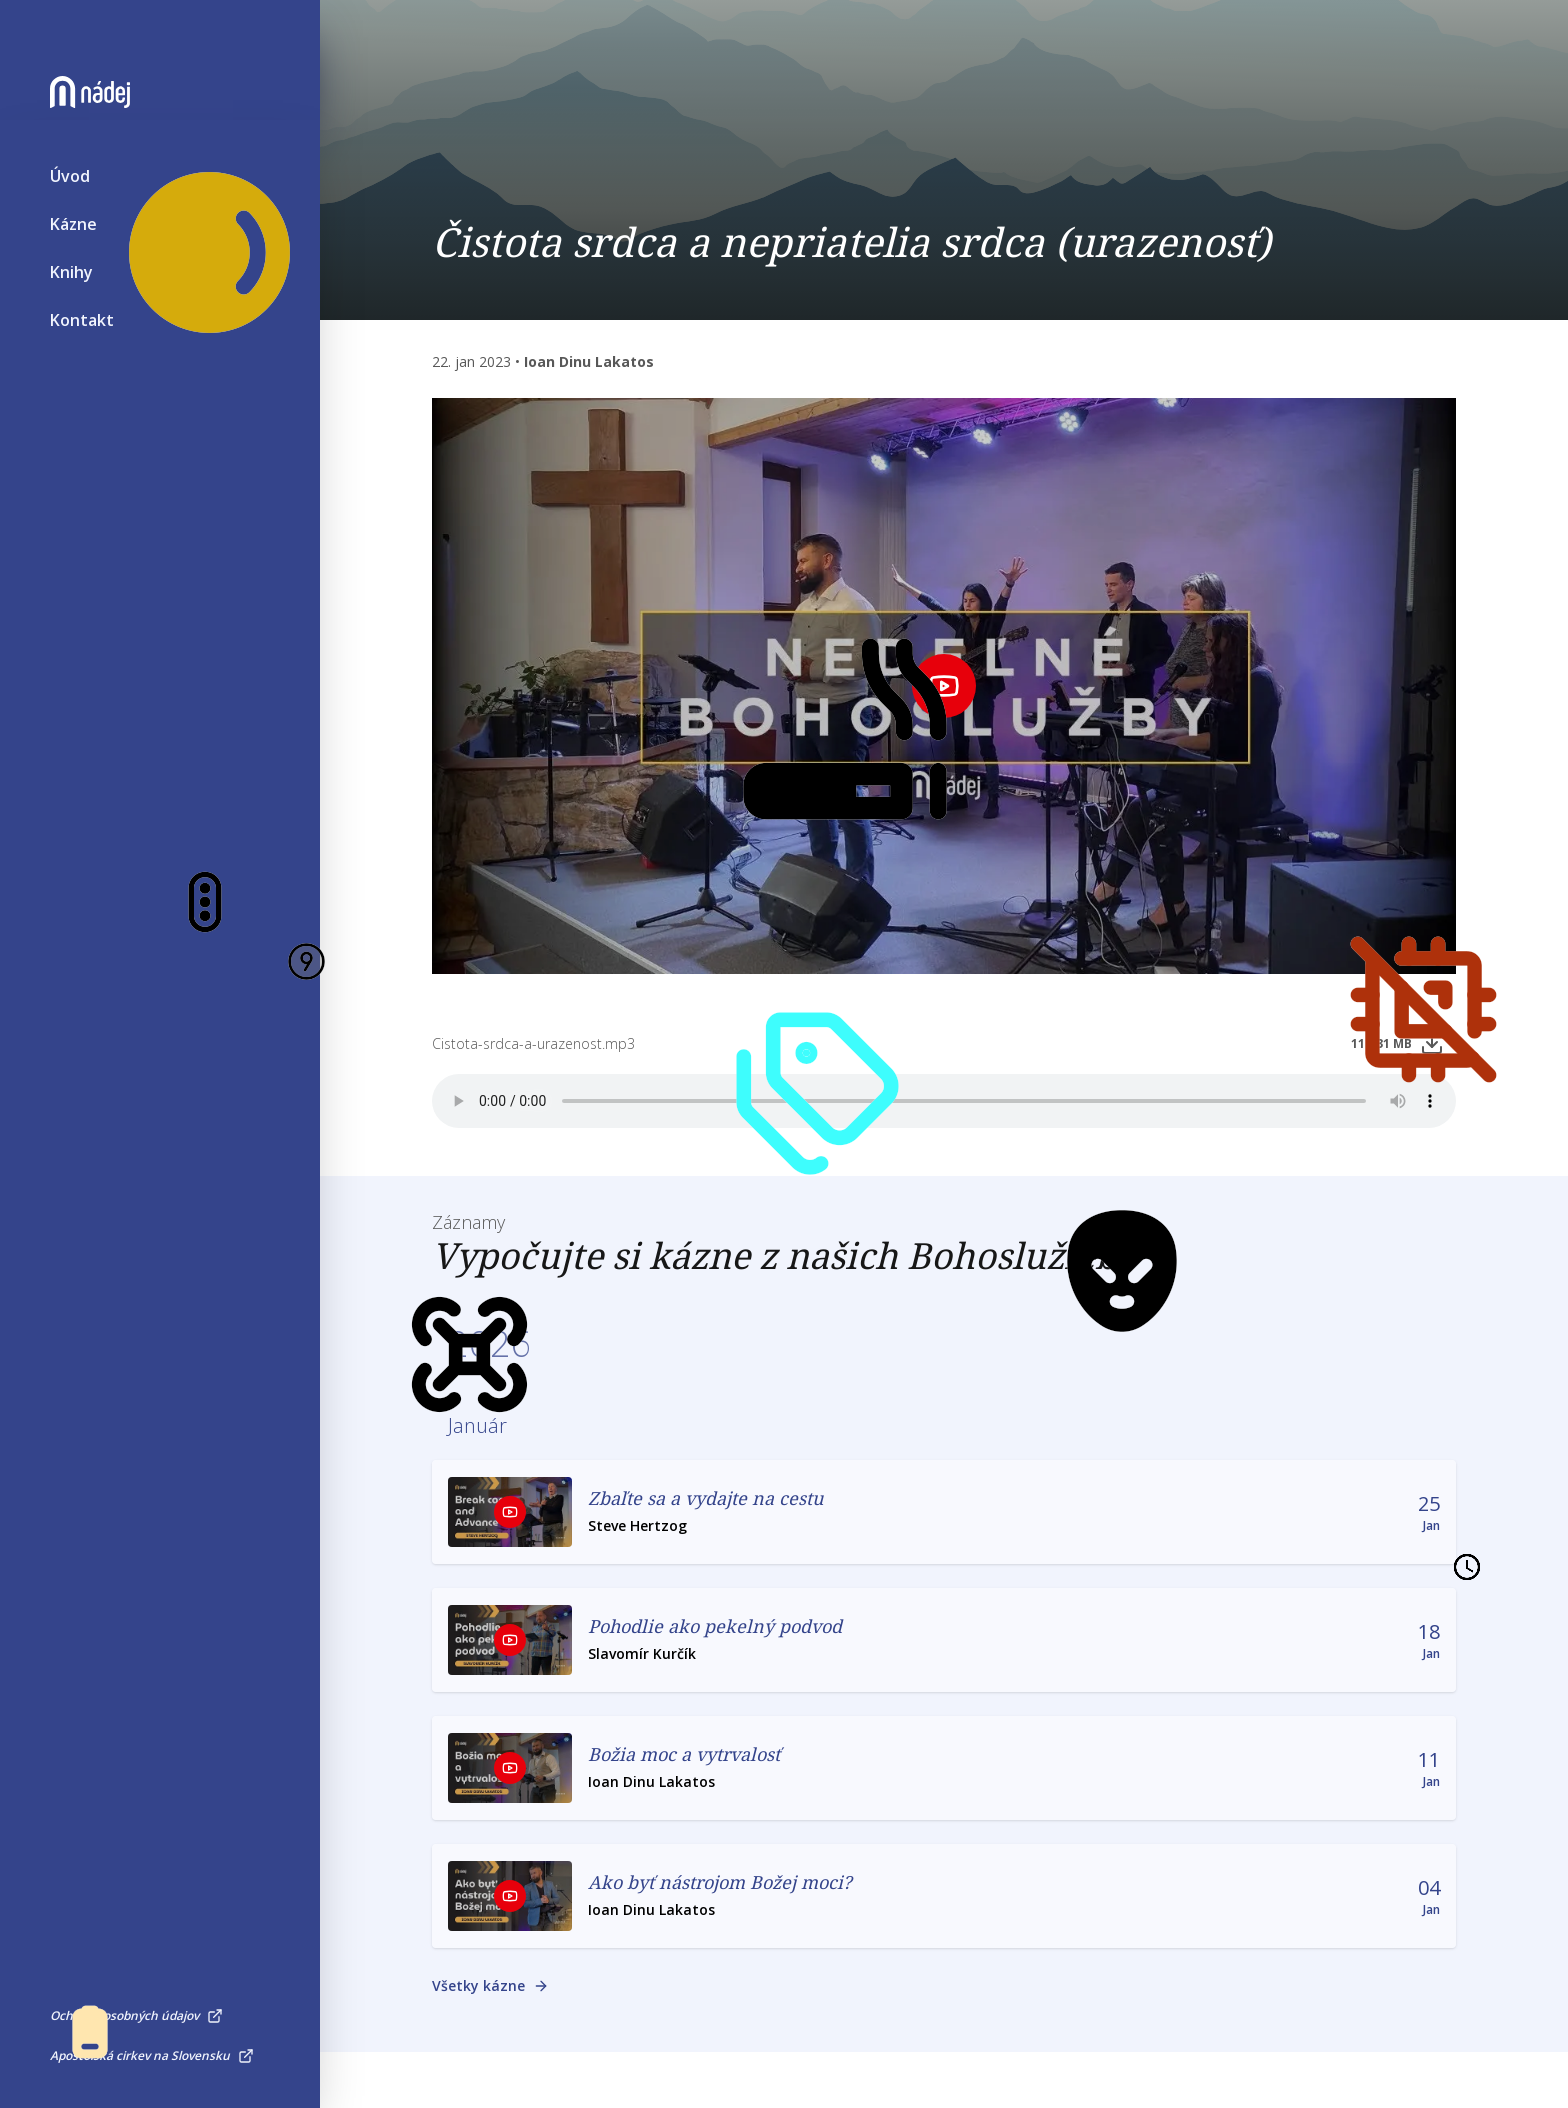 This screenshot has height=2108, width=1568. What do you see at coordinates (1423, 1009) in the screenshot?
I see `indicates processor or CPU is disabled` at bounding box center [1423, 1009].